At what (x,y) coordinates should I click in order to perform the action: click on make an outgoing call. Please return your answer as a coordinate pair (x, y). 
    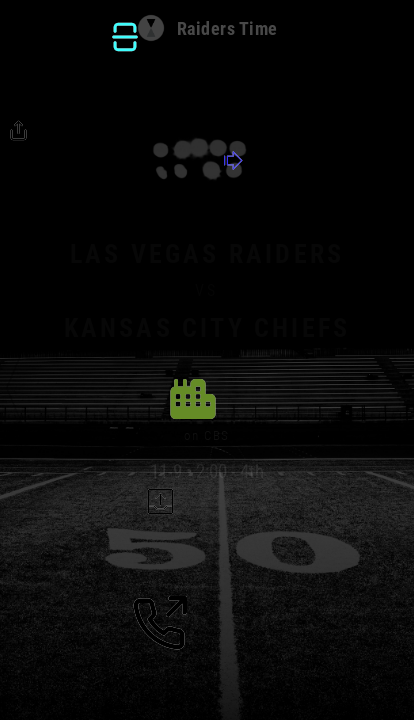
    Looking at the image, I should click on (159, 624).